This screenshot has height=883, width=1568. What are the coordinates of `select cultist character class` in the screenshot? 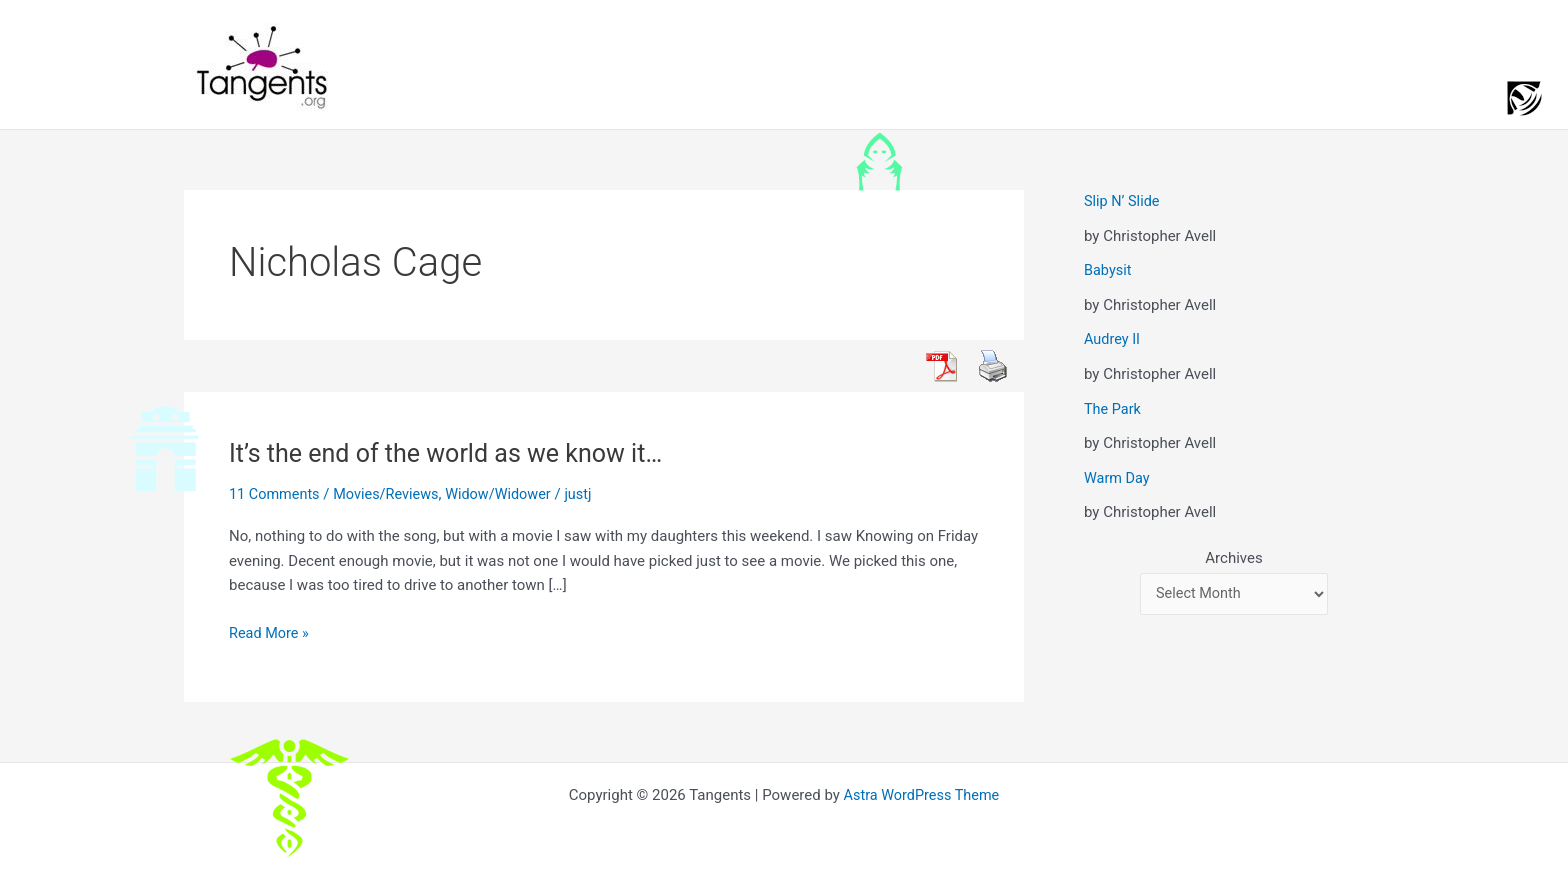 It's located at (879, 161).